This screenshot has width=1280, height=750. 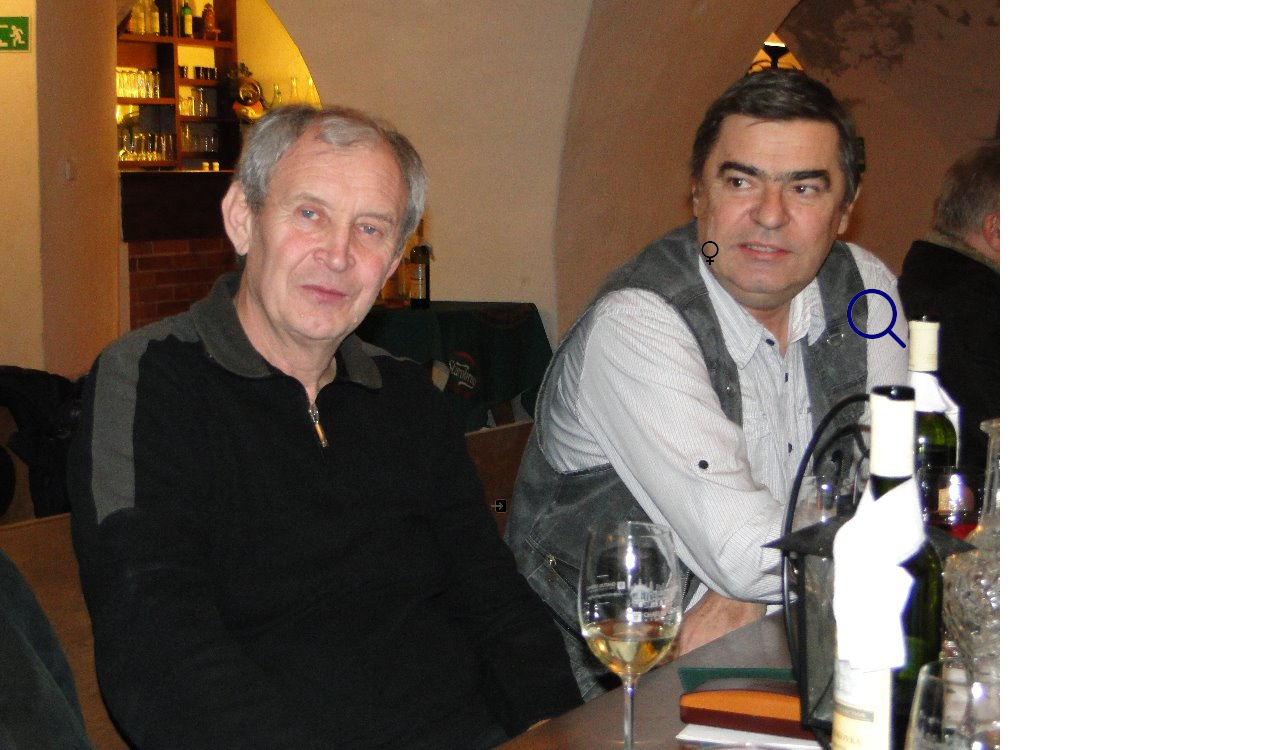 I want to click on search for content, so click(x=876, y=318).